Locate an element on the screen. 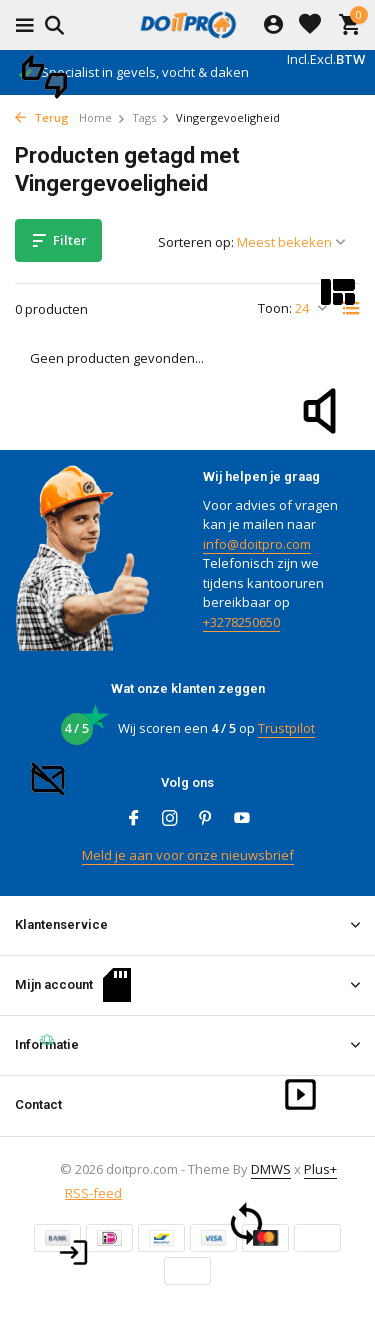  rate or provide feedback is located at coordinates (44, 76).